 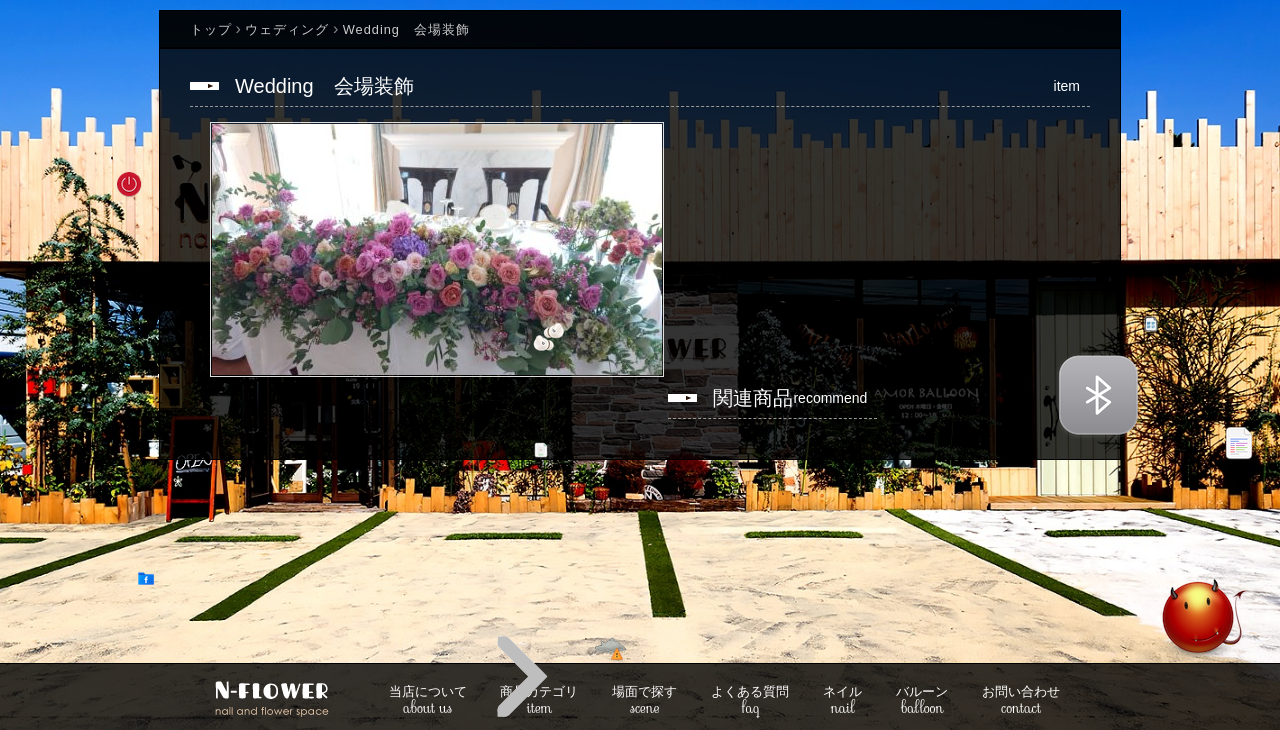 I want to click on indicates severe weather warning in your area, so click(x=610, y=647).